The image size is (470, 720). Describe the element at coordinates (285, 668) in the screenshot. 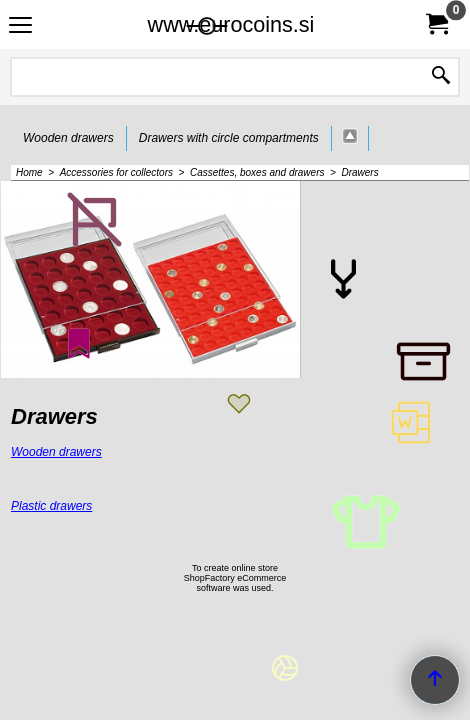

I see `view volleyball or beach sports activities` at that location.